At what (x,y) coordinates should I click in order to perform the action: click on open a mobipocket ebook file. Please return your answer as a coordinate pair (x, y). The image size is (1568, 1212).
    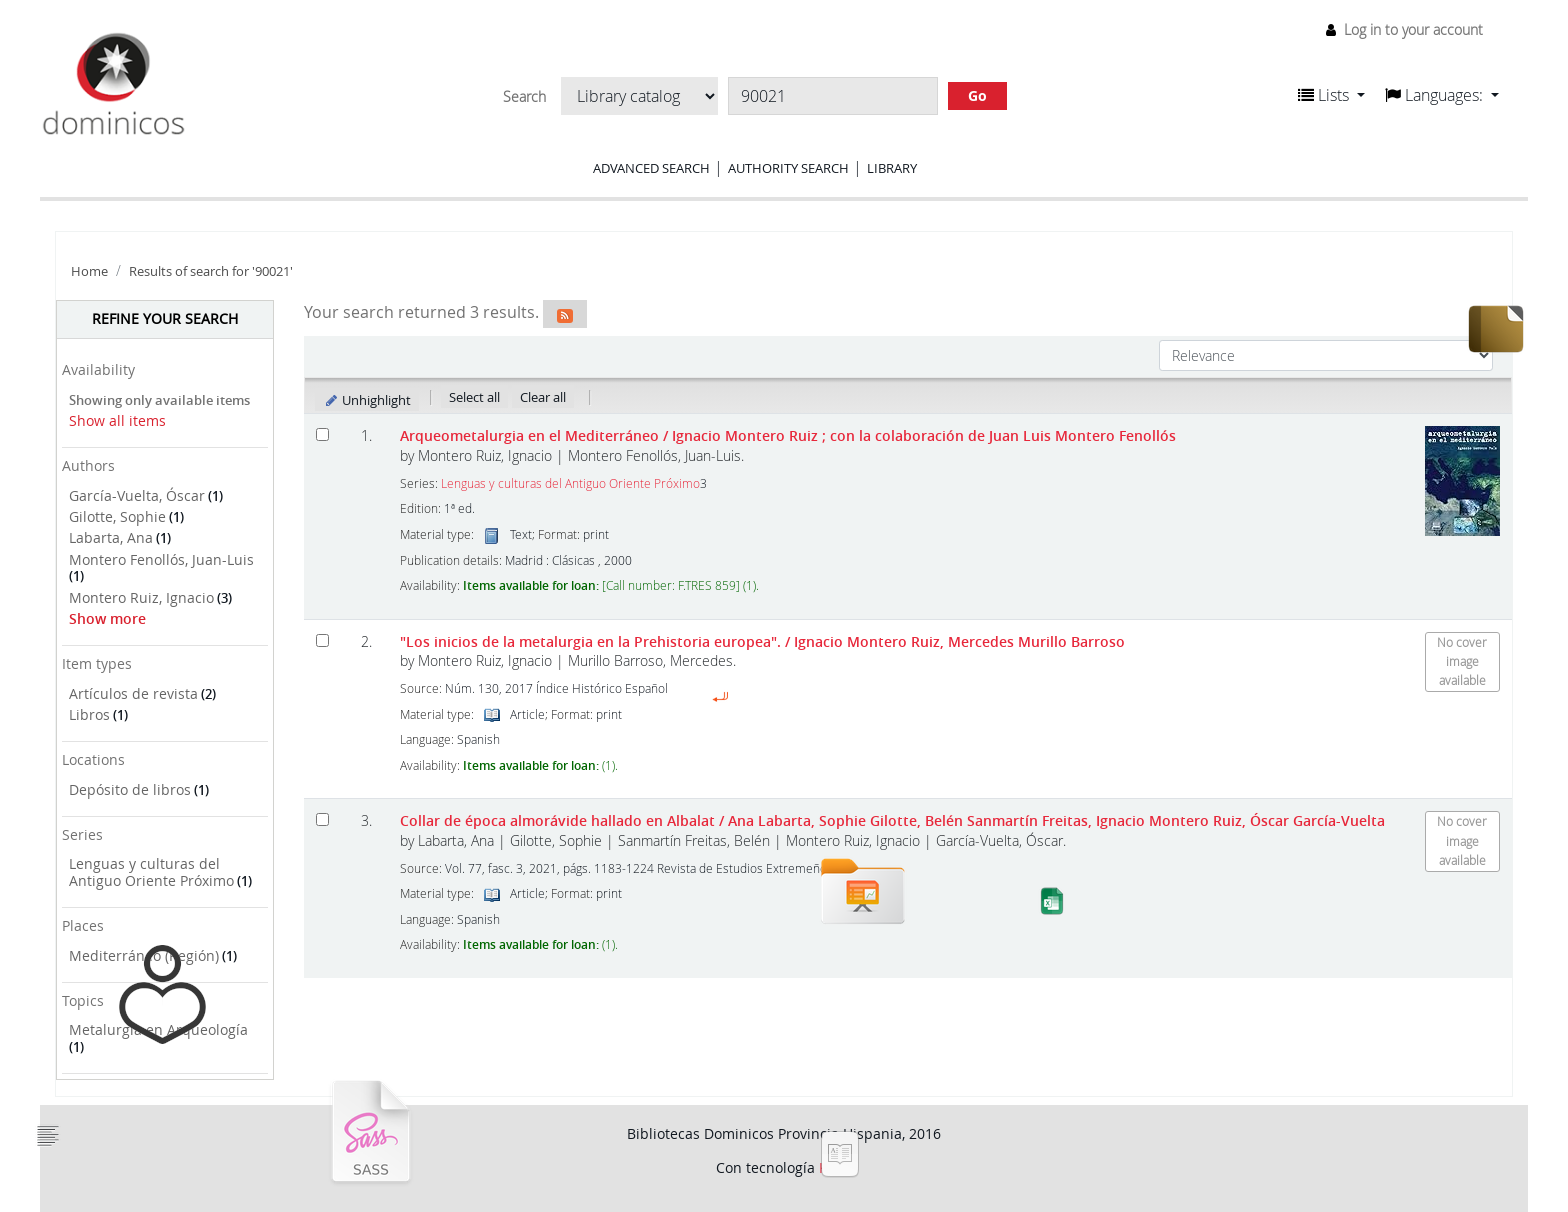
    Looking at the image, I should click on (840, 1154).